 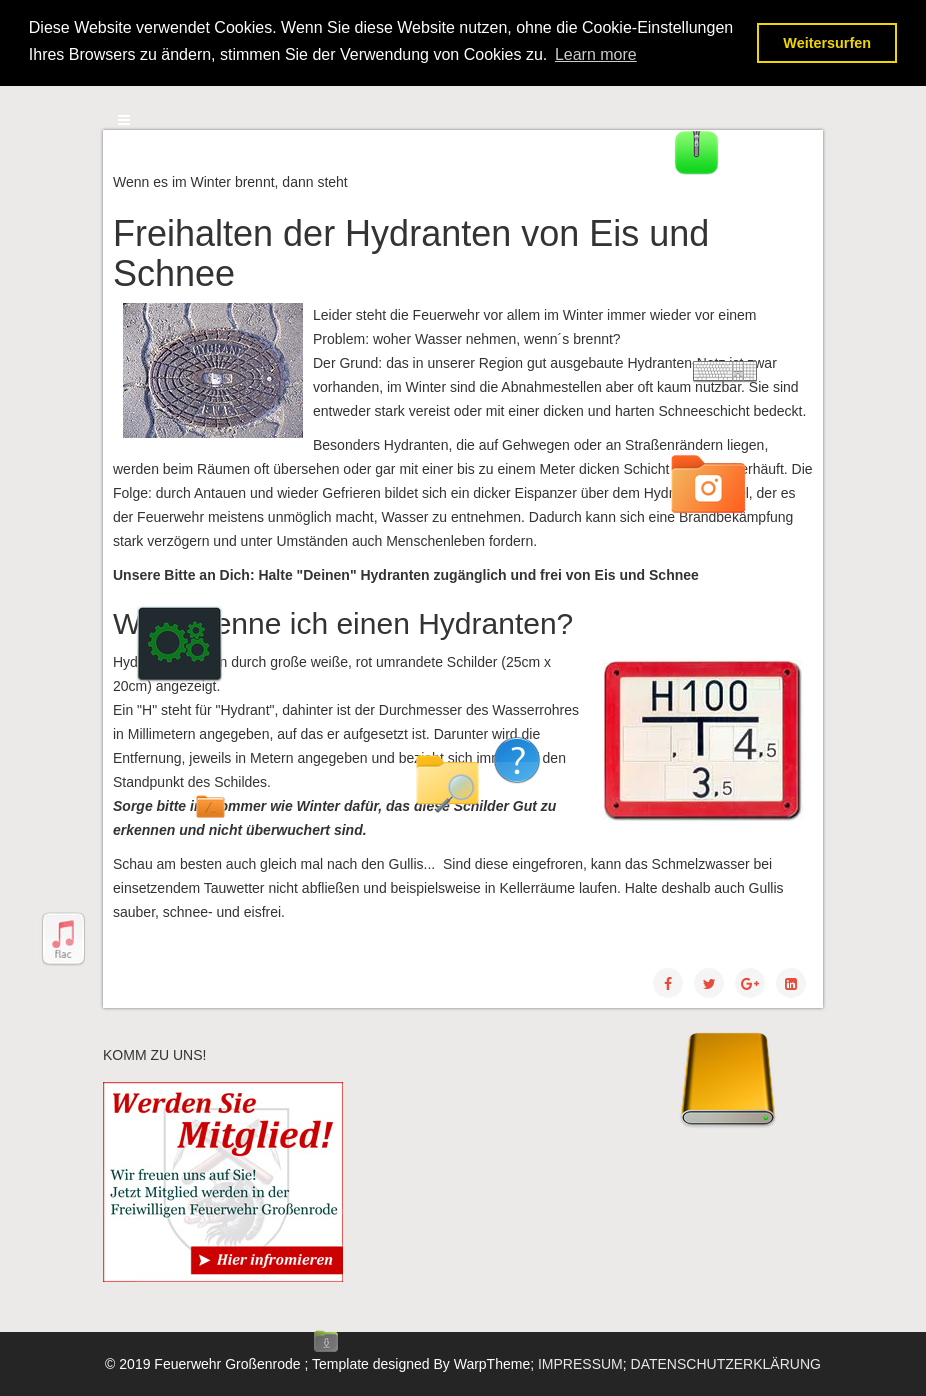 What do you see at coordinates (179, 643) in the screenshot?
I see `run an iTerm2 automation script` at bounding box center [179, 643].